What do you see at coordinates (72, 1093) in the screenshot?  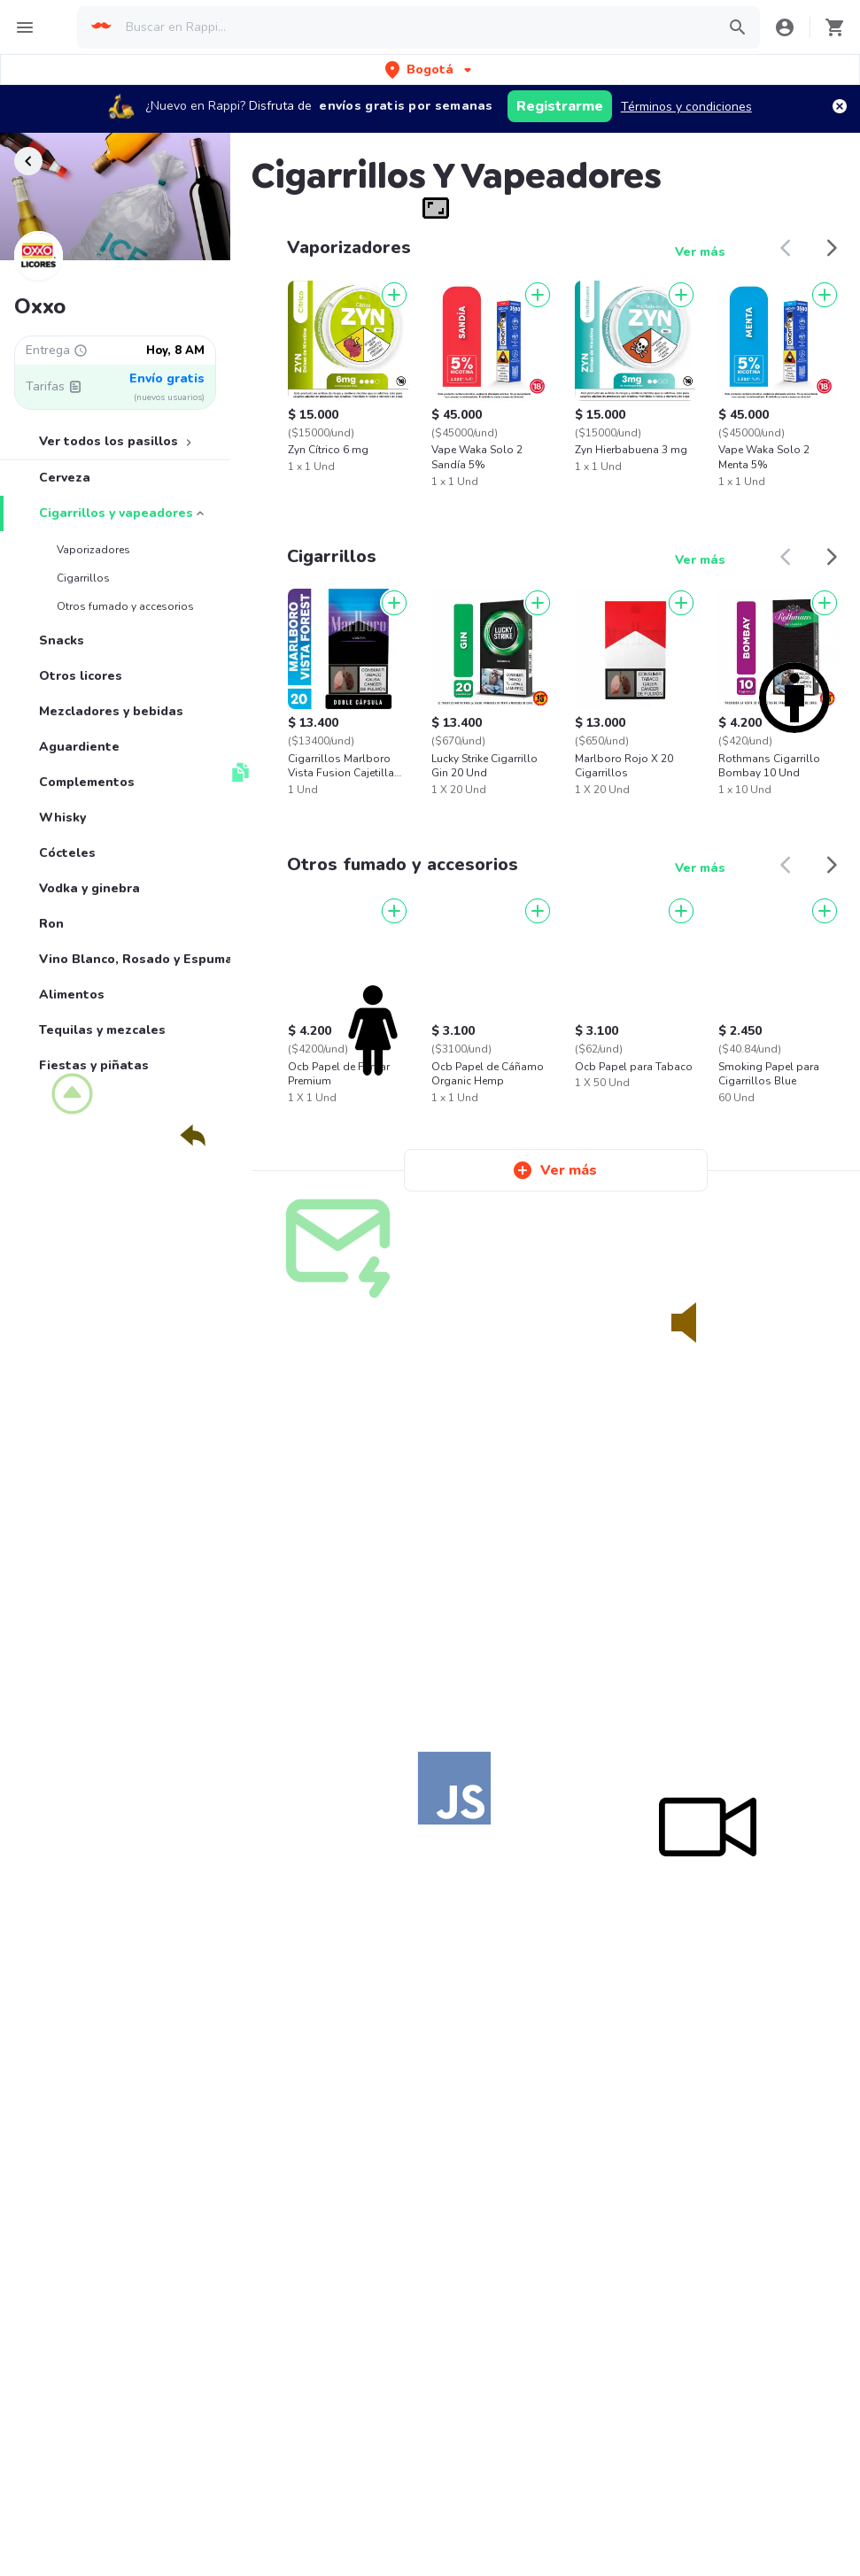 I see `scroll to top of page` at bounding box center [72, 1093].